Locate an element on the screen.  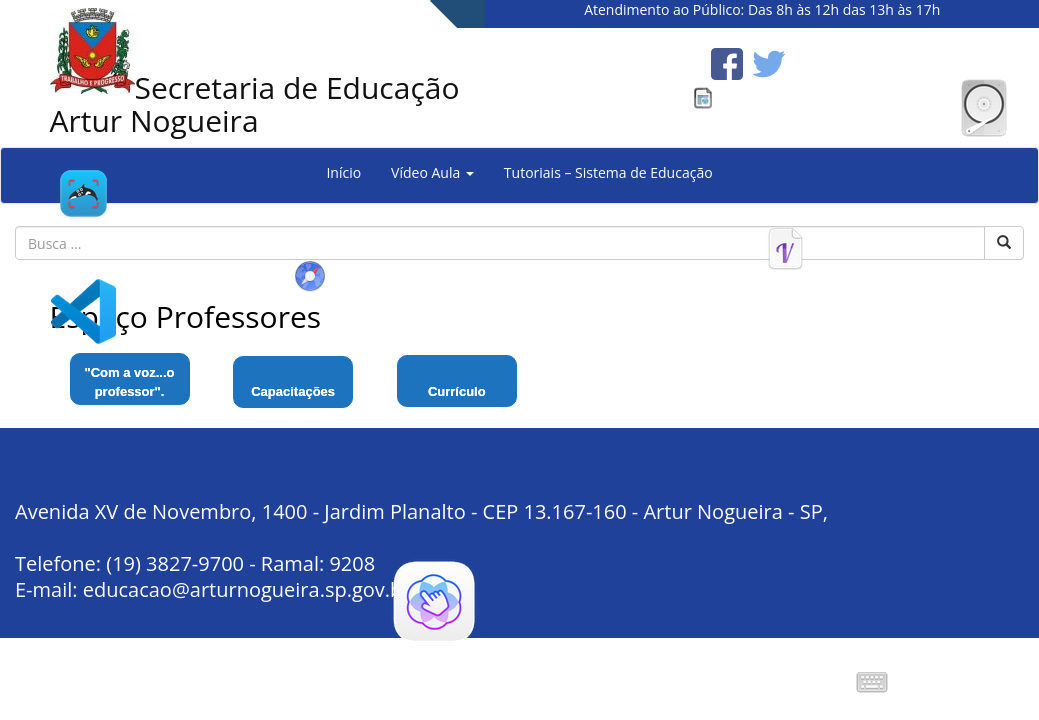
open keyboard settings is located at coordinates (872, 682).